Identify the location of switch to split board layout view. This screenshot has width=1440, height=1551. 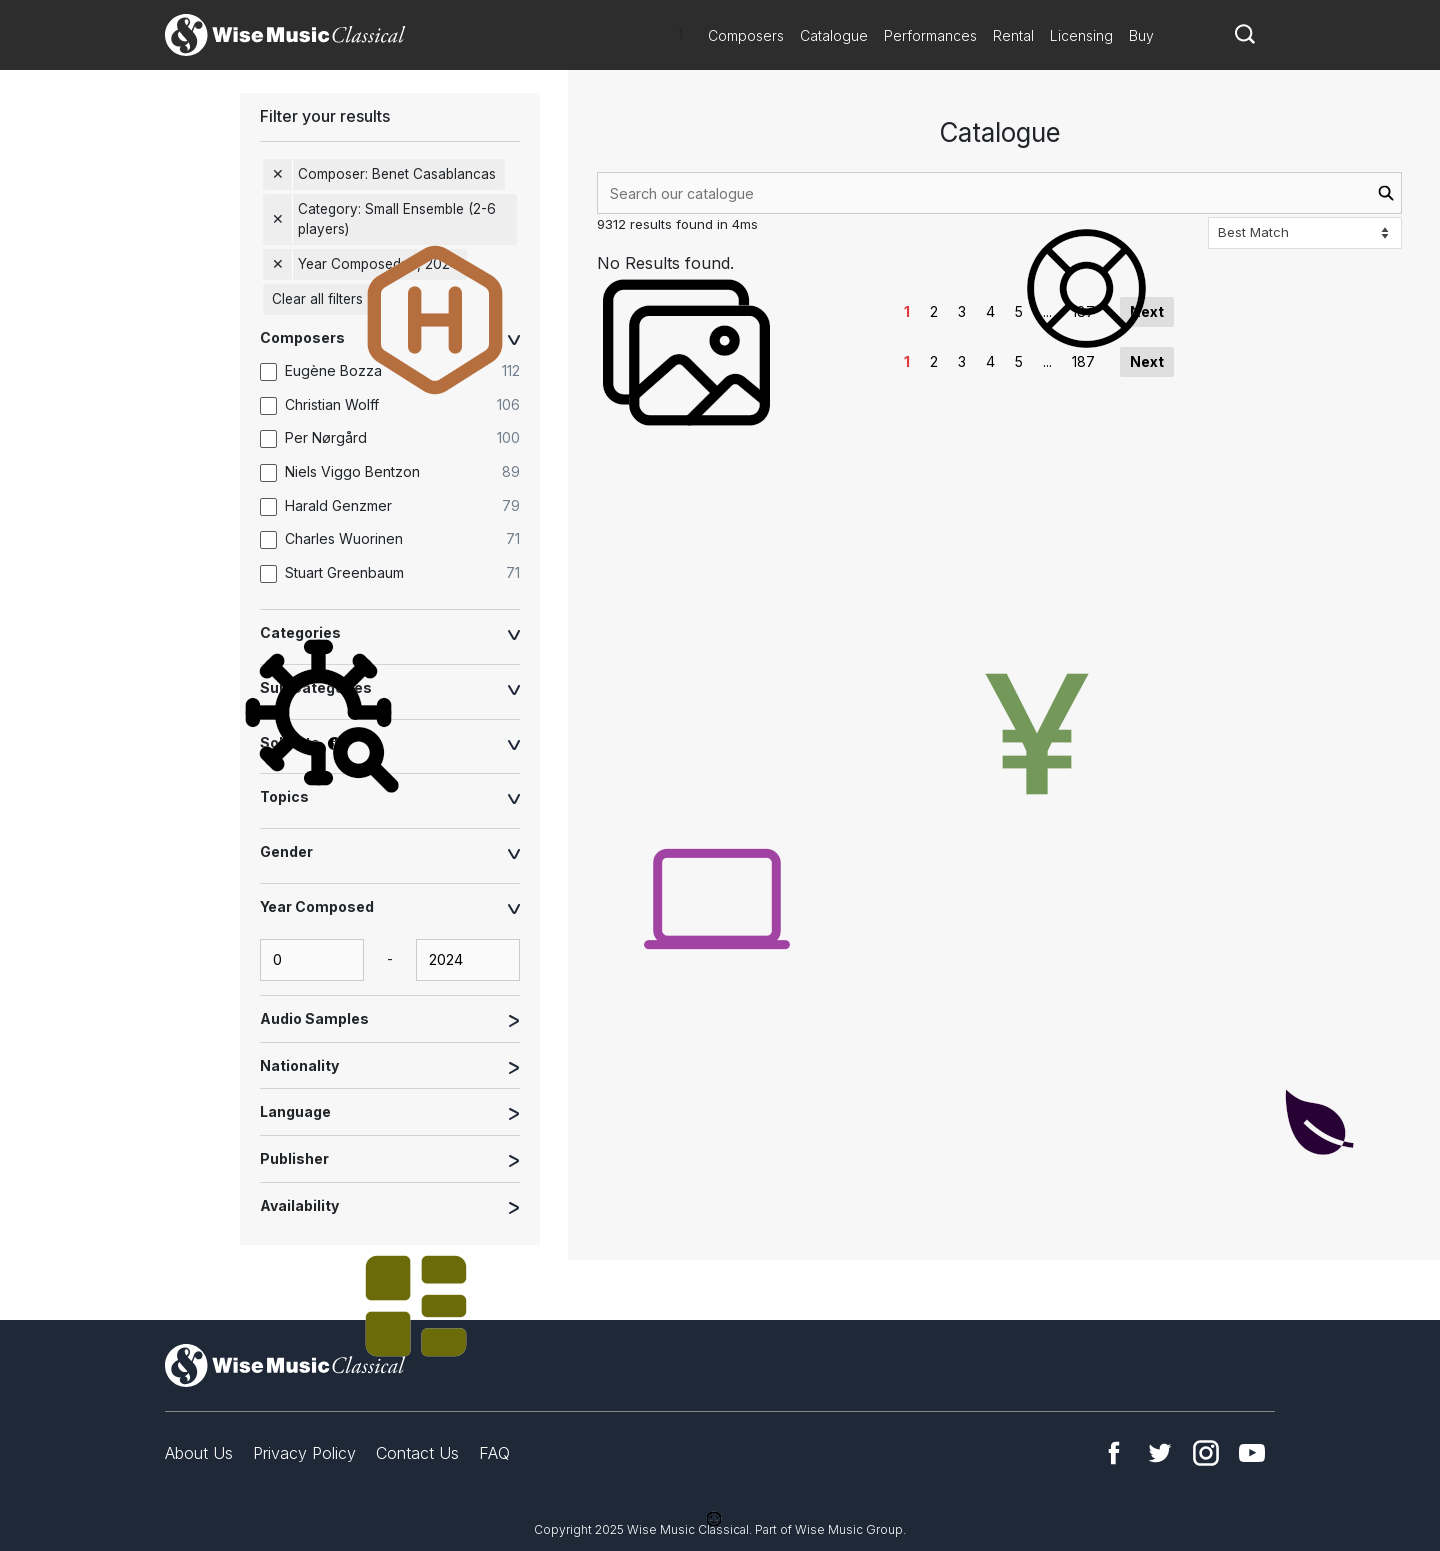
(416, 1306).